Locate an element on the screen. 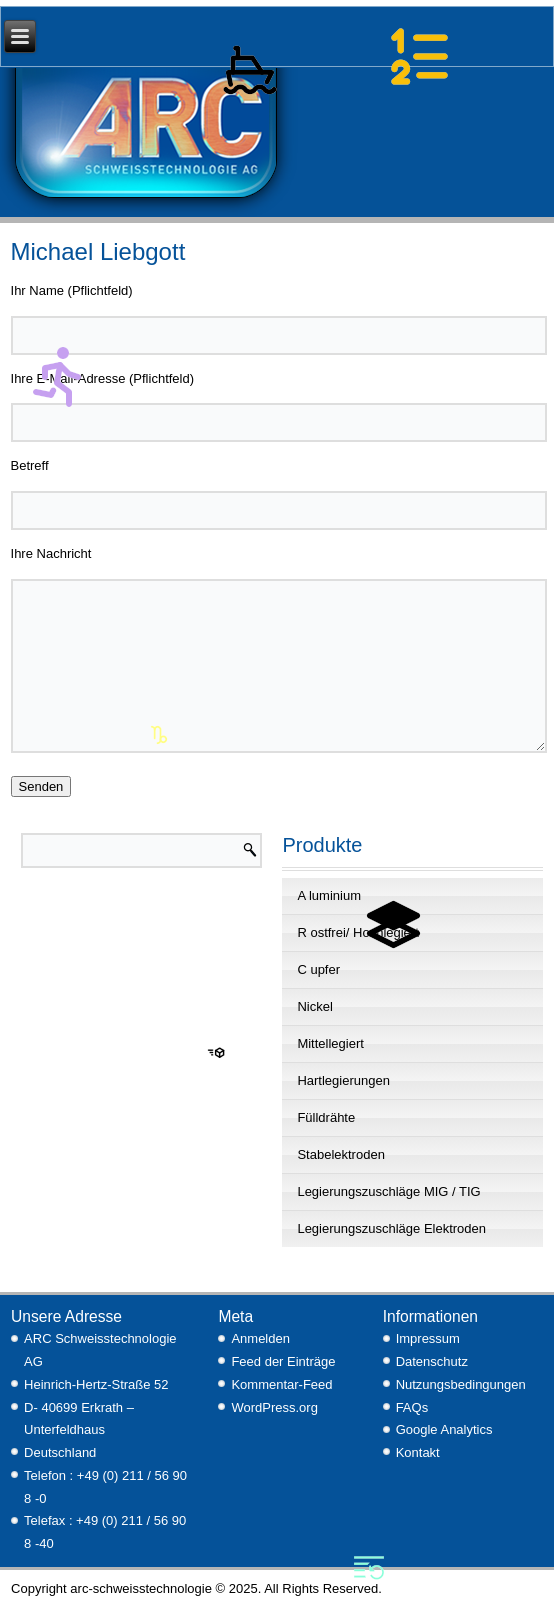 The height and width of the screenshot is (1607, 554). start running or jogging activity is located at coordinates (60, 377).